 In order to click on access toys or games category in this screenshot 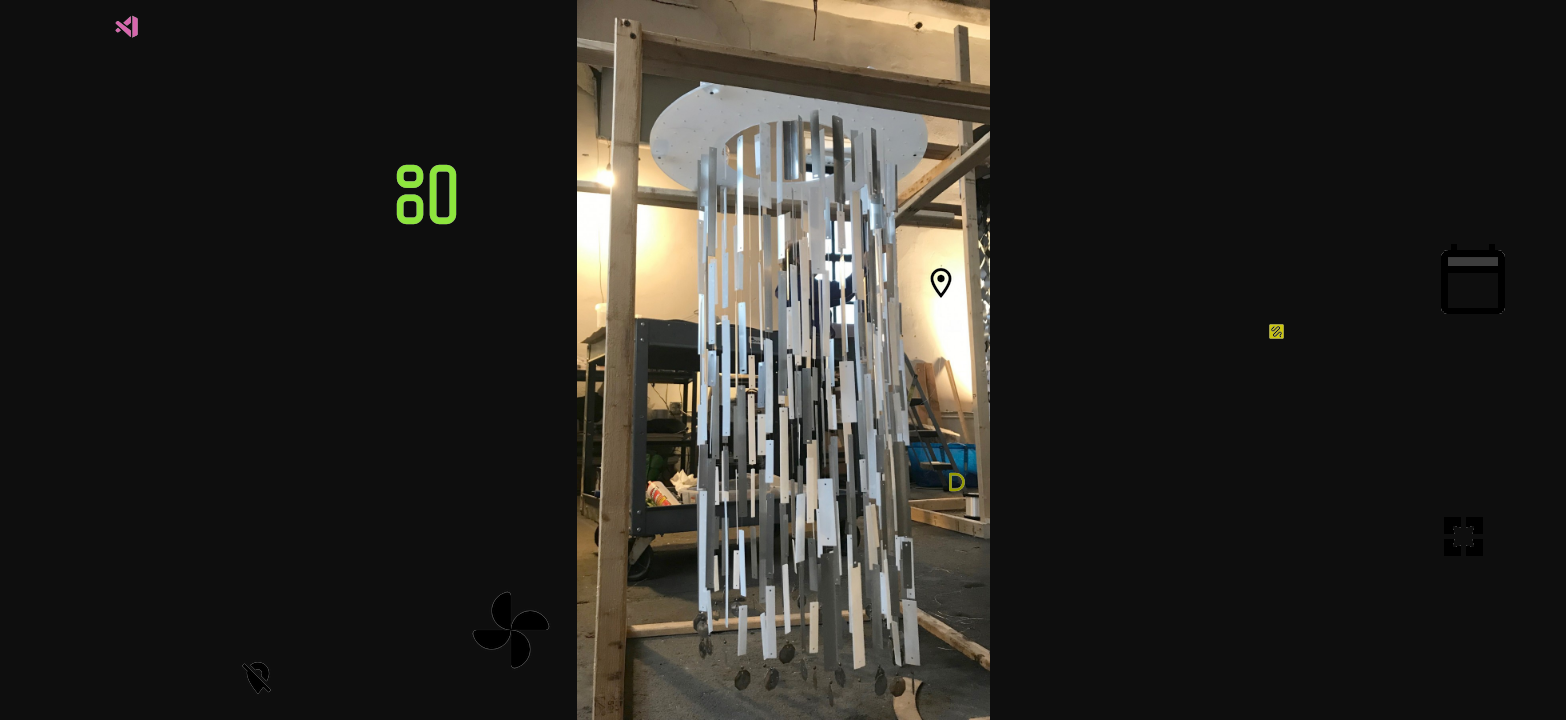, I will do `click(511, 630)`.